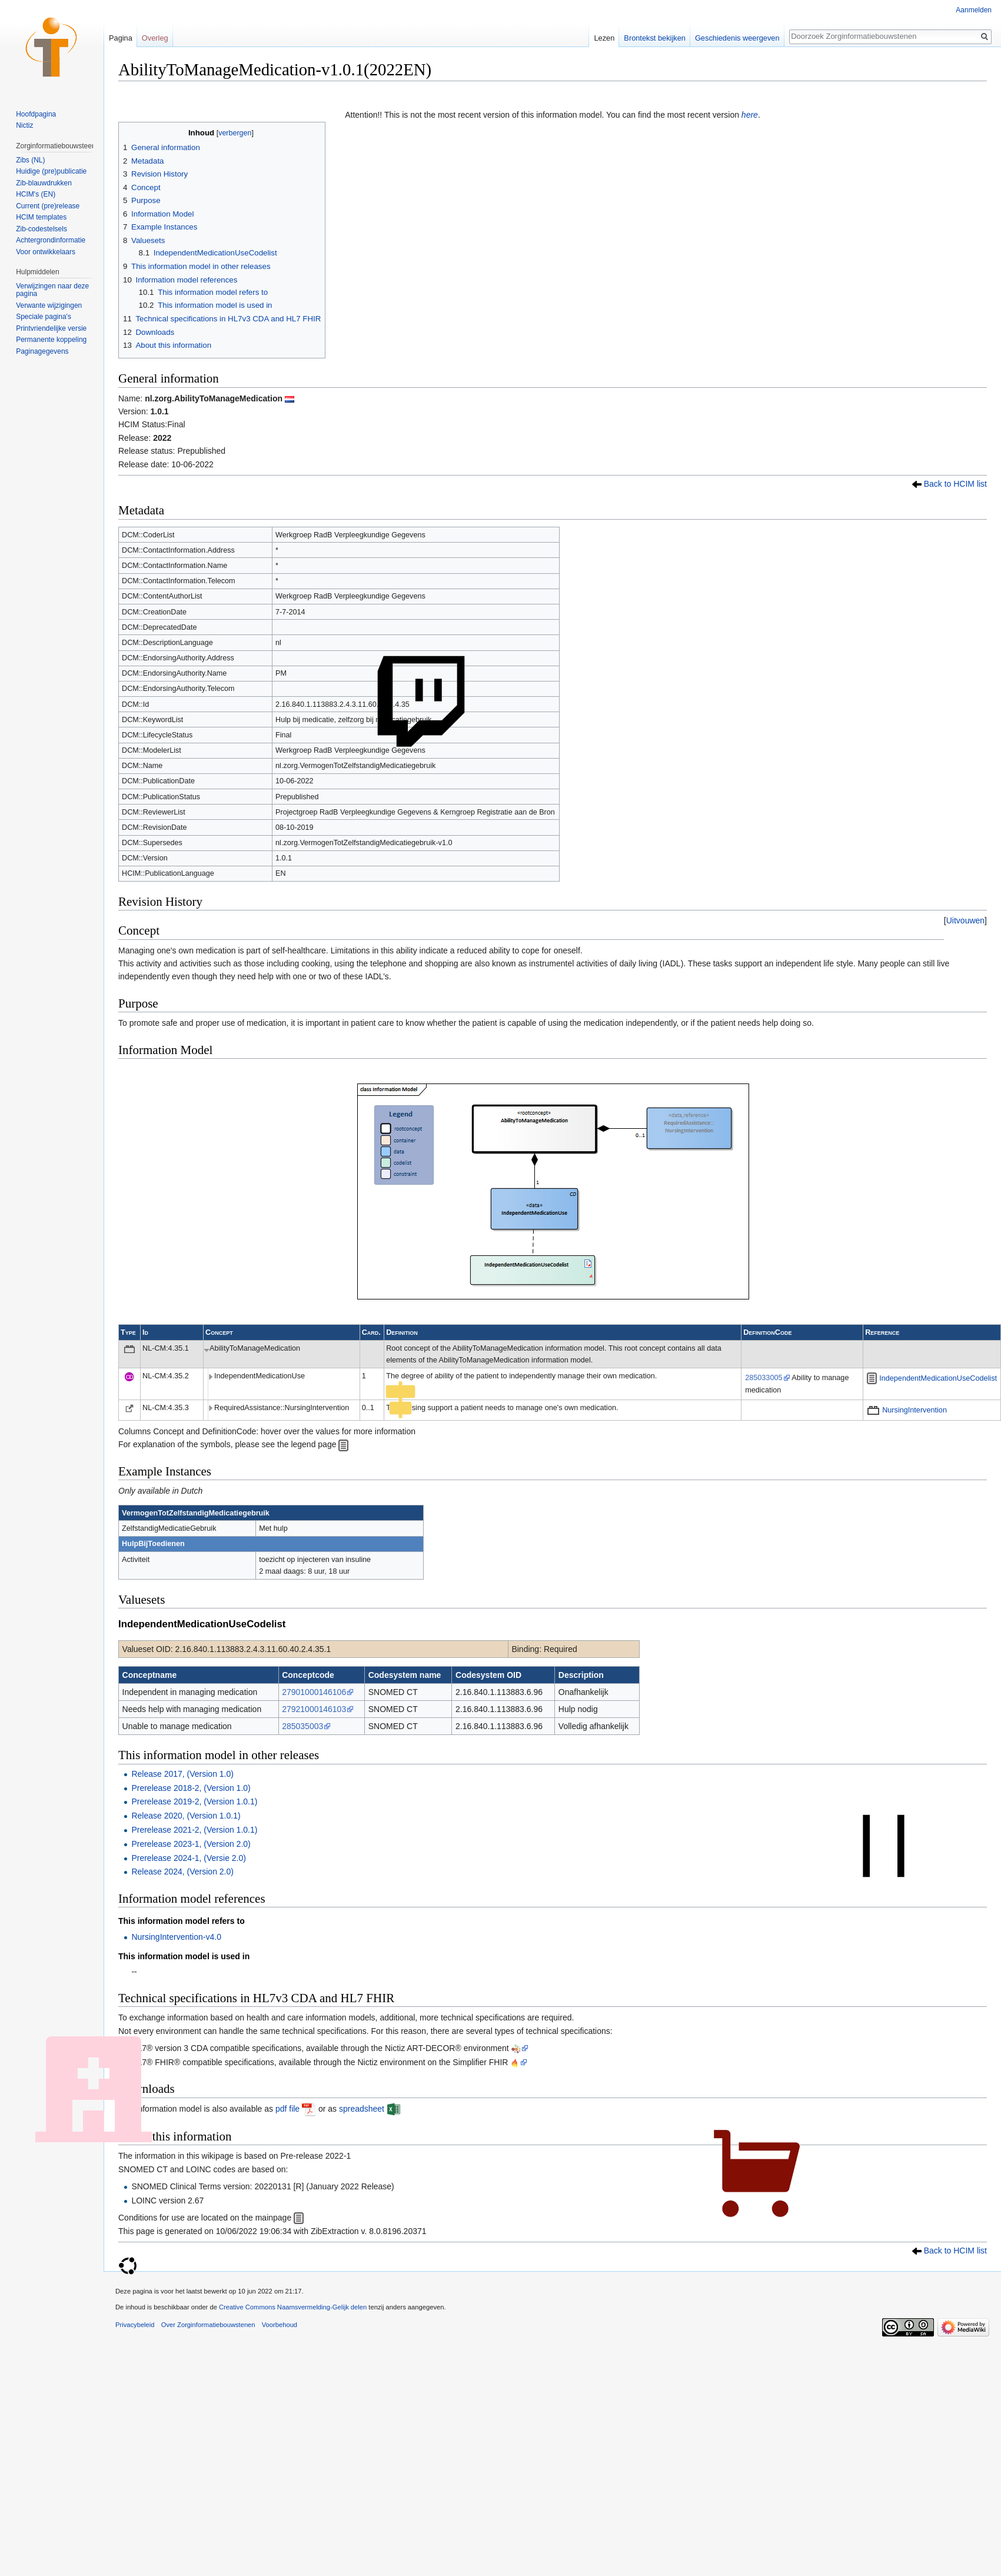 This screenshot has height=2576, width=1001. What do you see at coordinates (128, 2266) in the screenshot?
I see `ubuntu operating system logo` at bounding box center [128, 2266].